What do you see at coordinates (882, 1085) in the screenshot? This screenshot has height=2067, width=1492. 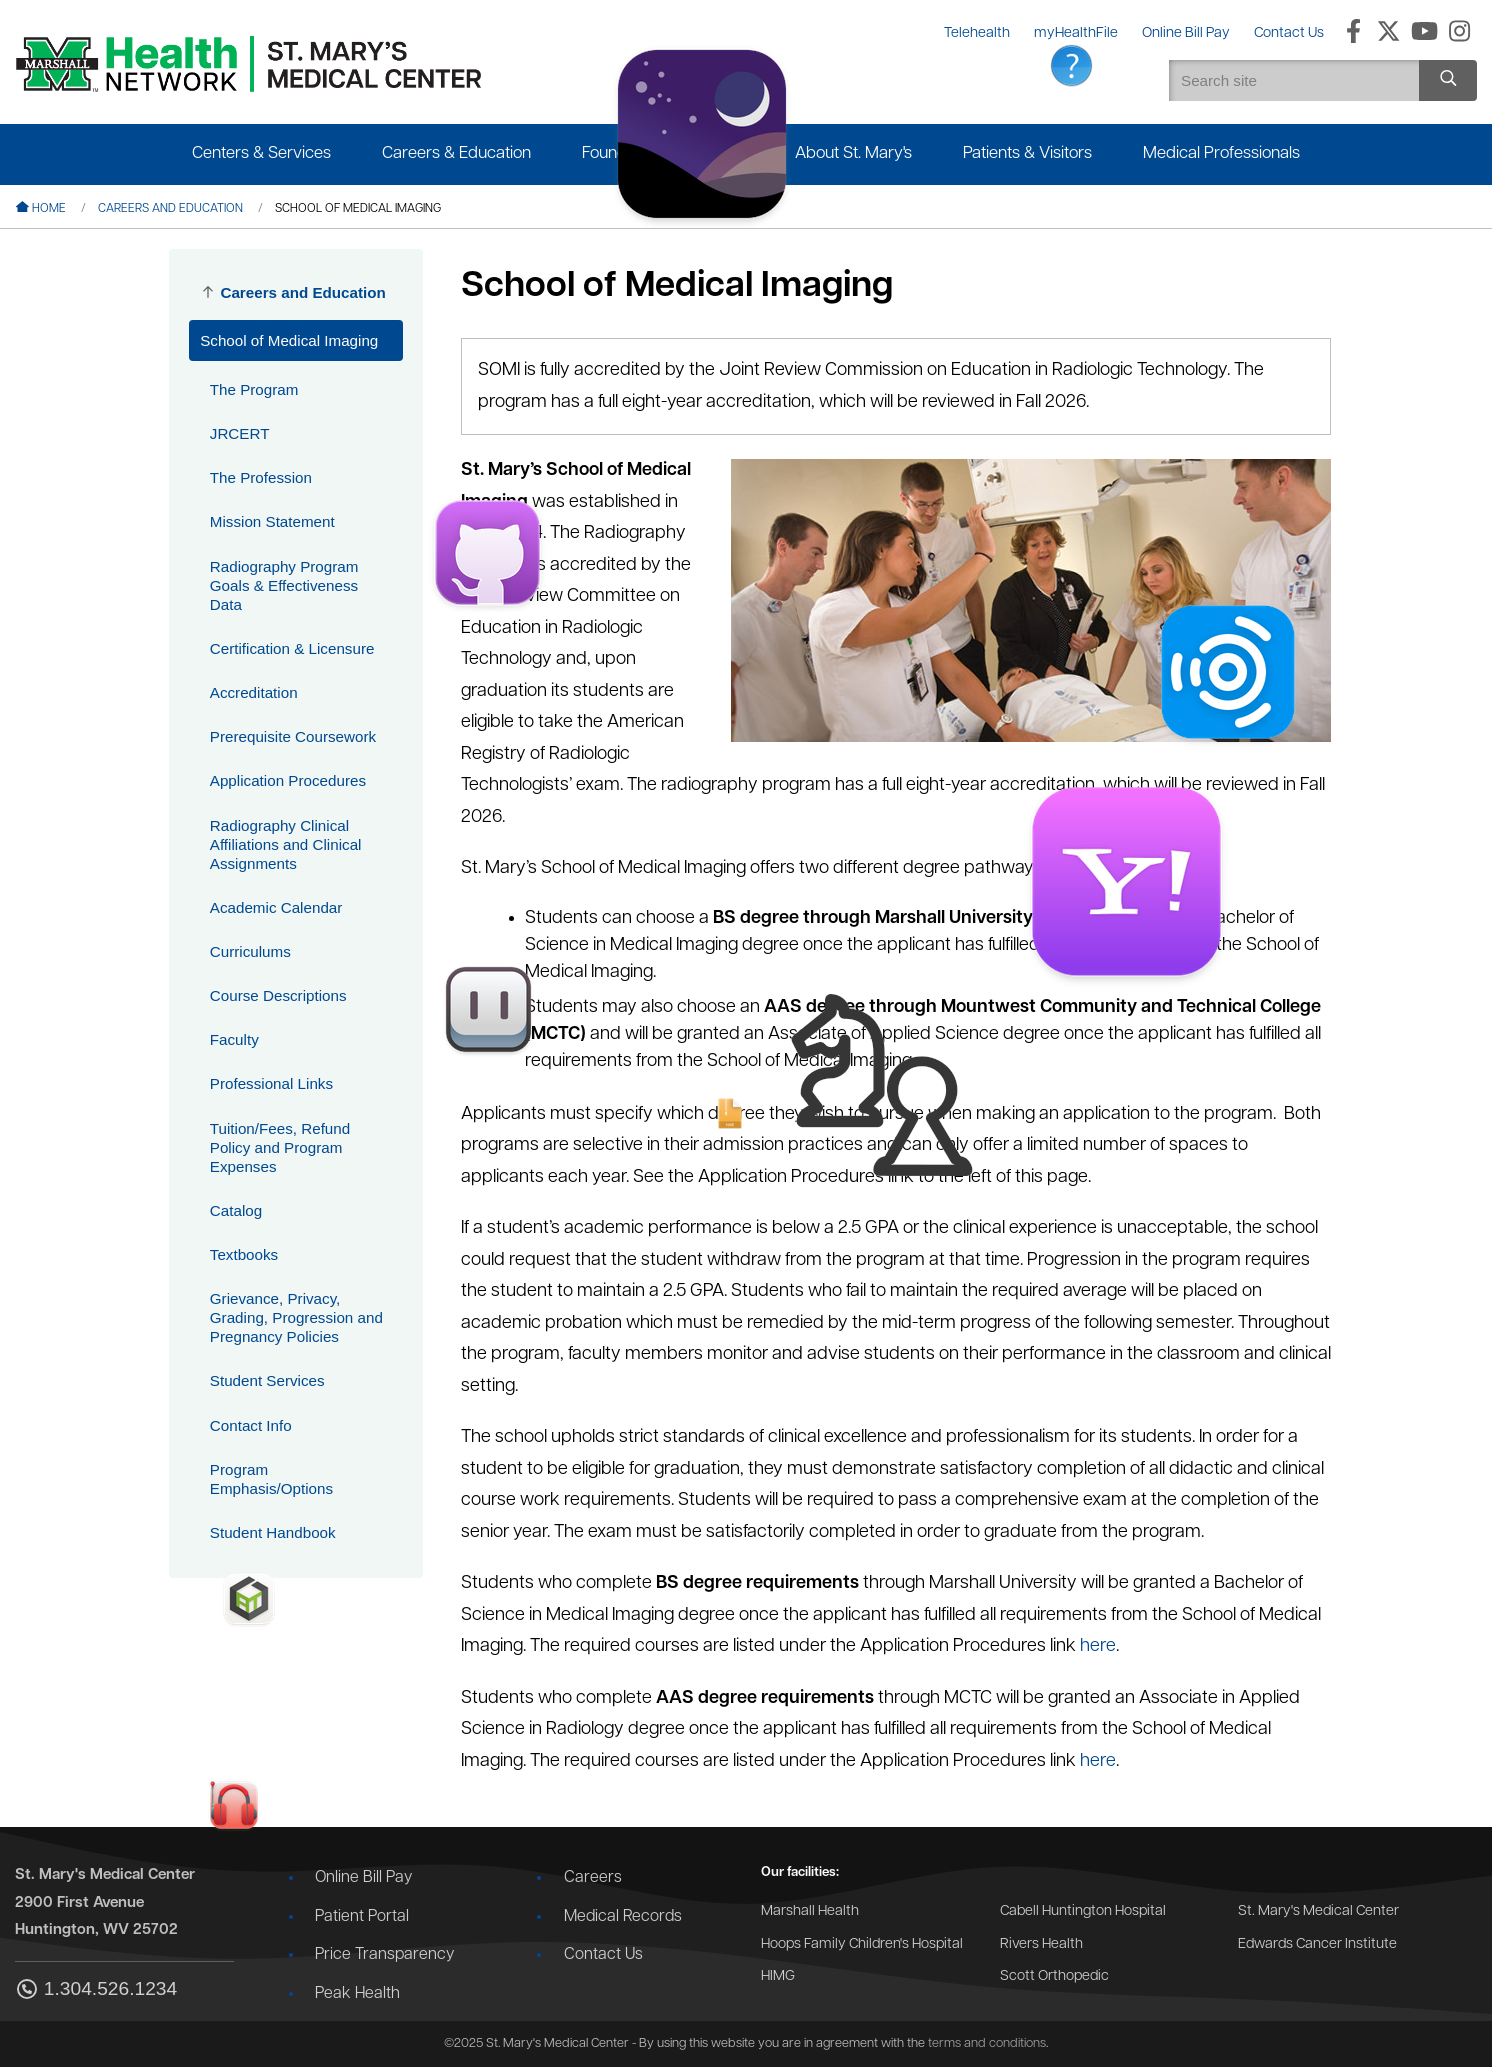 I see `open chess game application` at bounding box center [882, 1085].